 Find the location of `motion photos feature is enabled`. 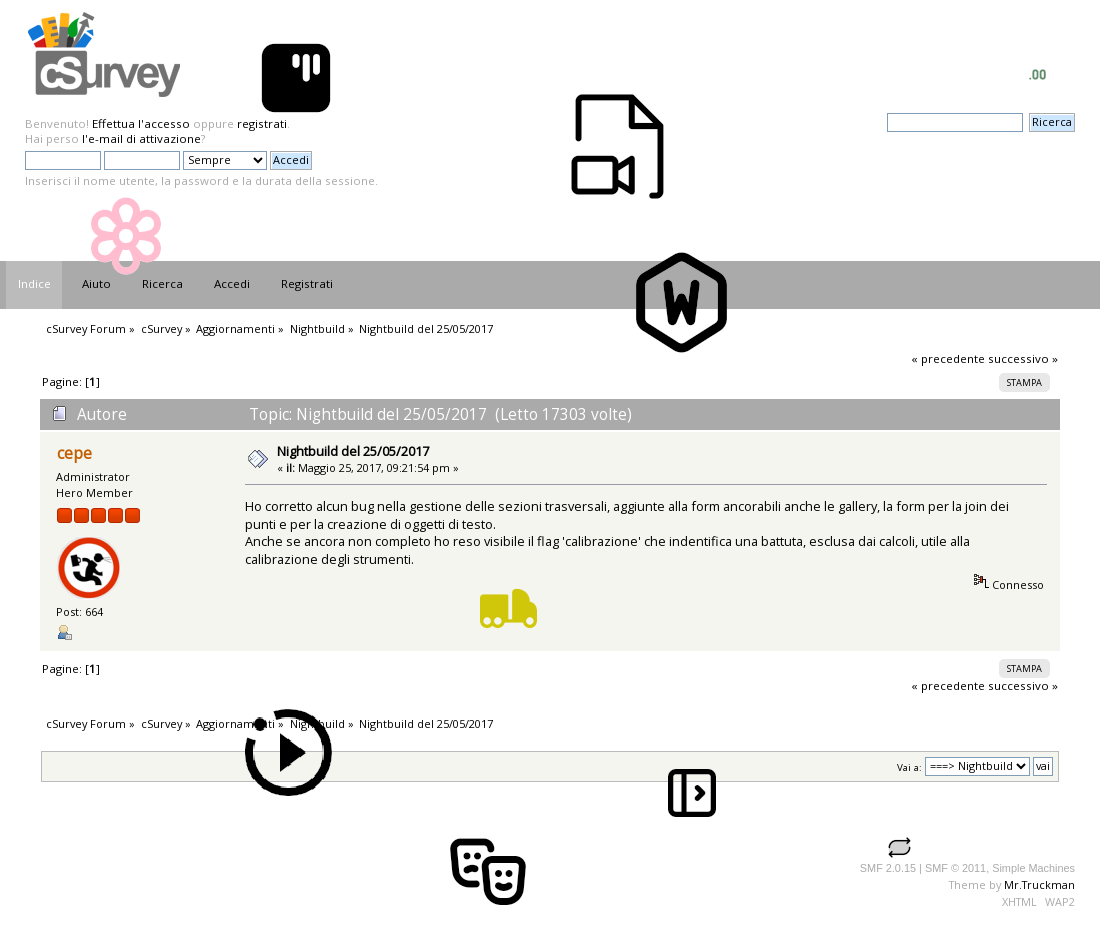

motion photos feature is enabled is located at coordinates (288, 752).